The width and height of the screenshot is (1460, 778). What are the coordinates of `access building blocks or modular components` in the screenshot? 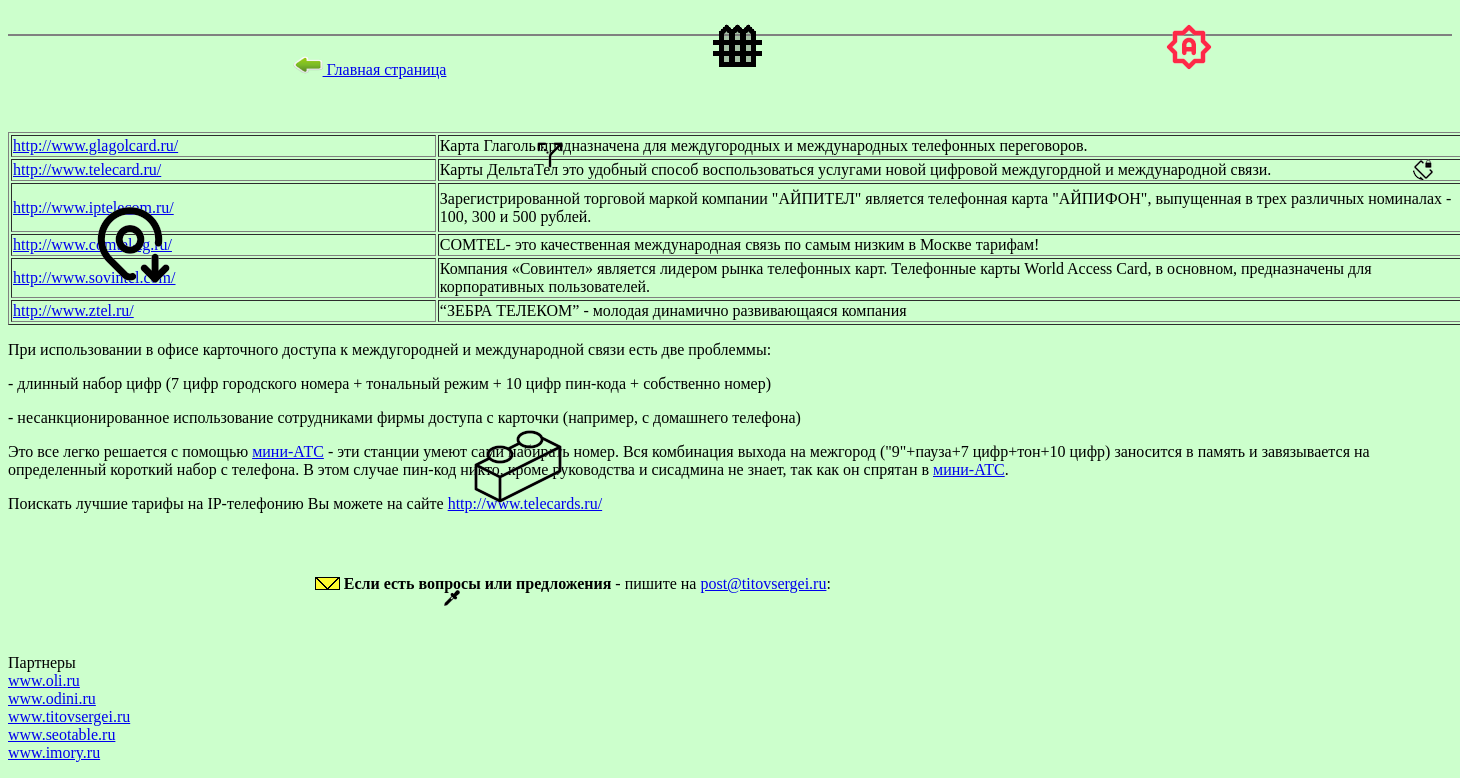 It's located at (518, 465).